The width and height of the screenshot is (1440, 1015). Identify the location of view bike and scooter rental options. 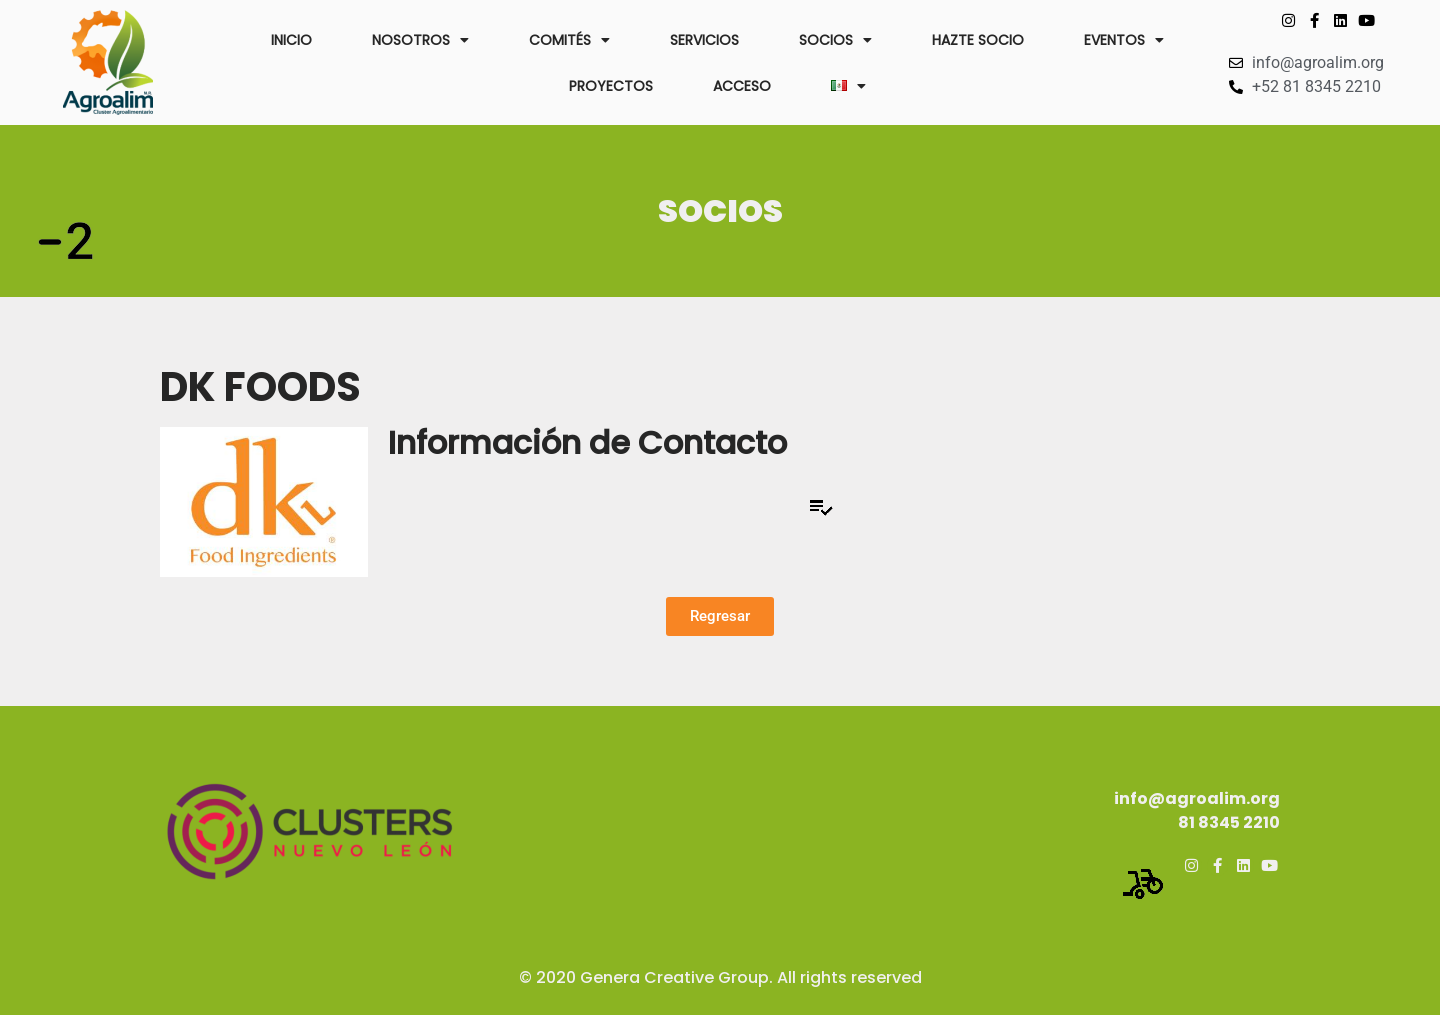
(1143, 884).